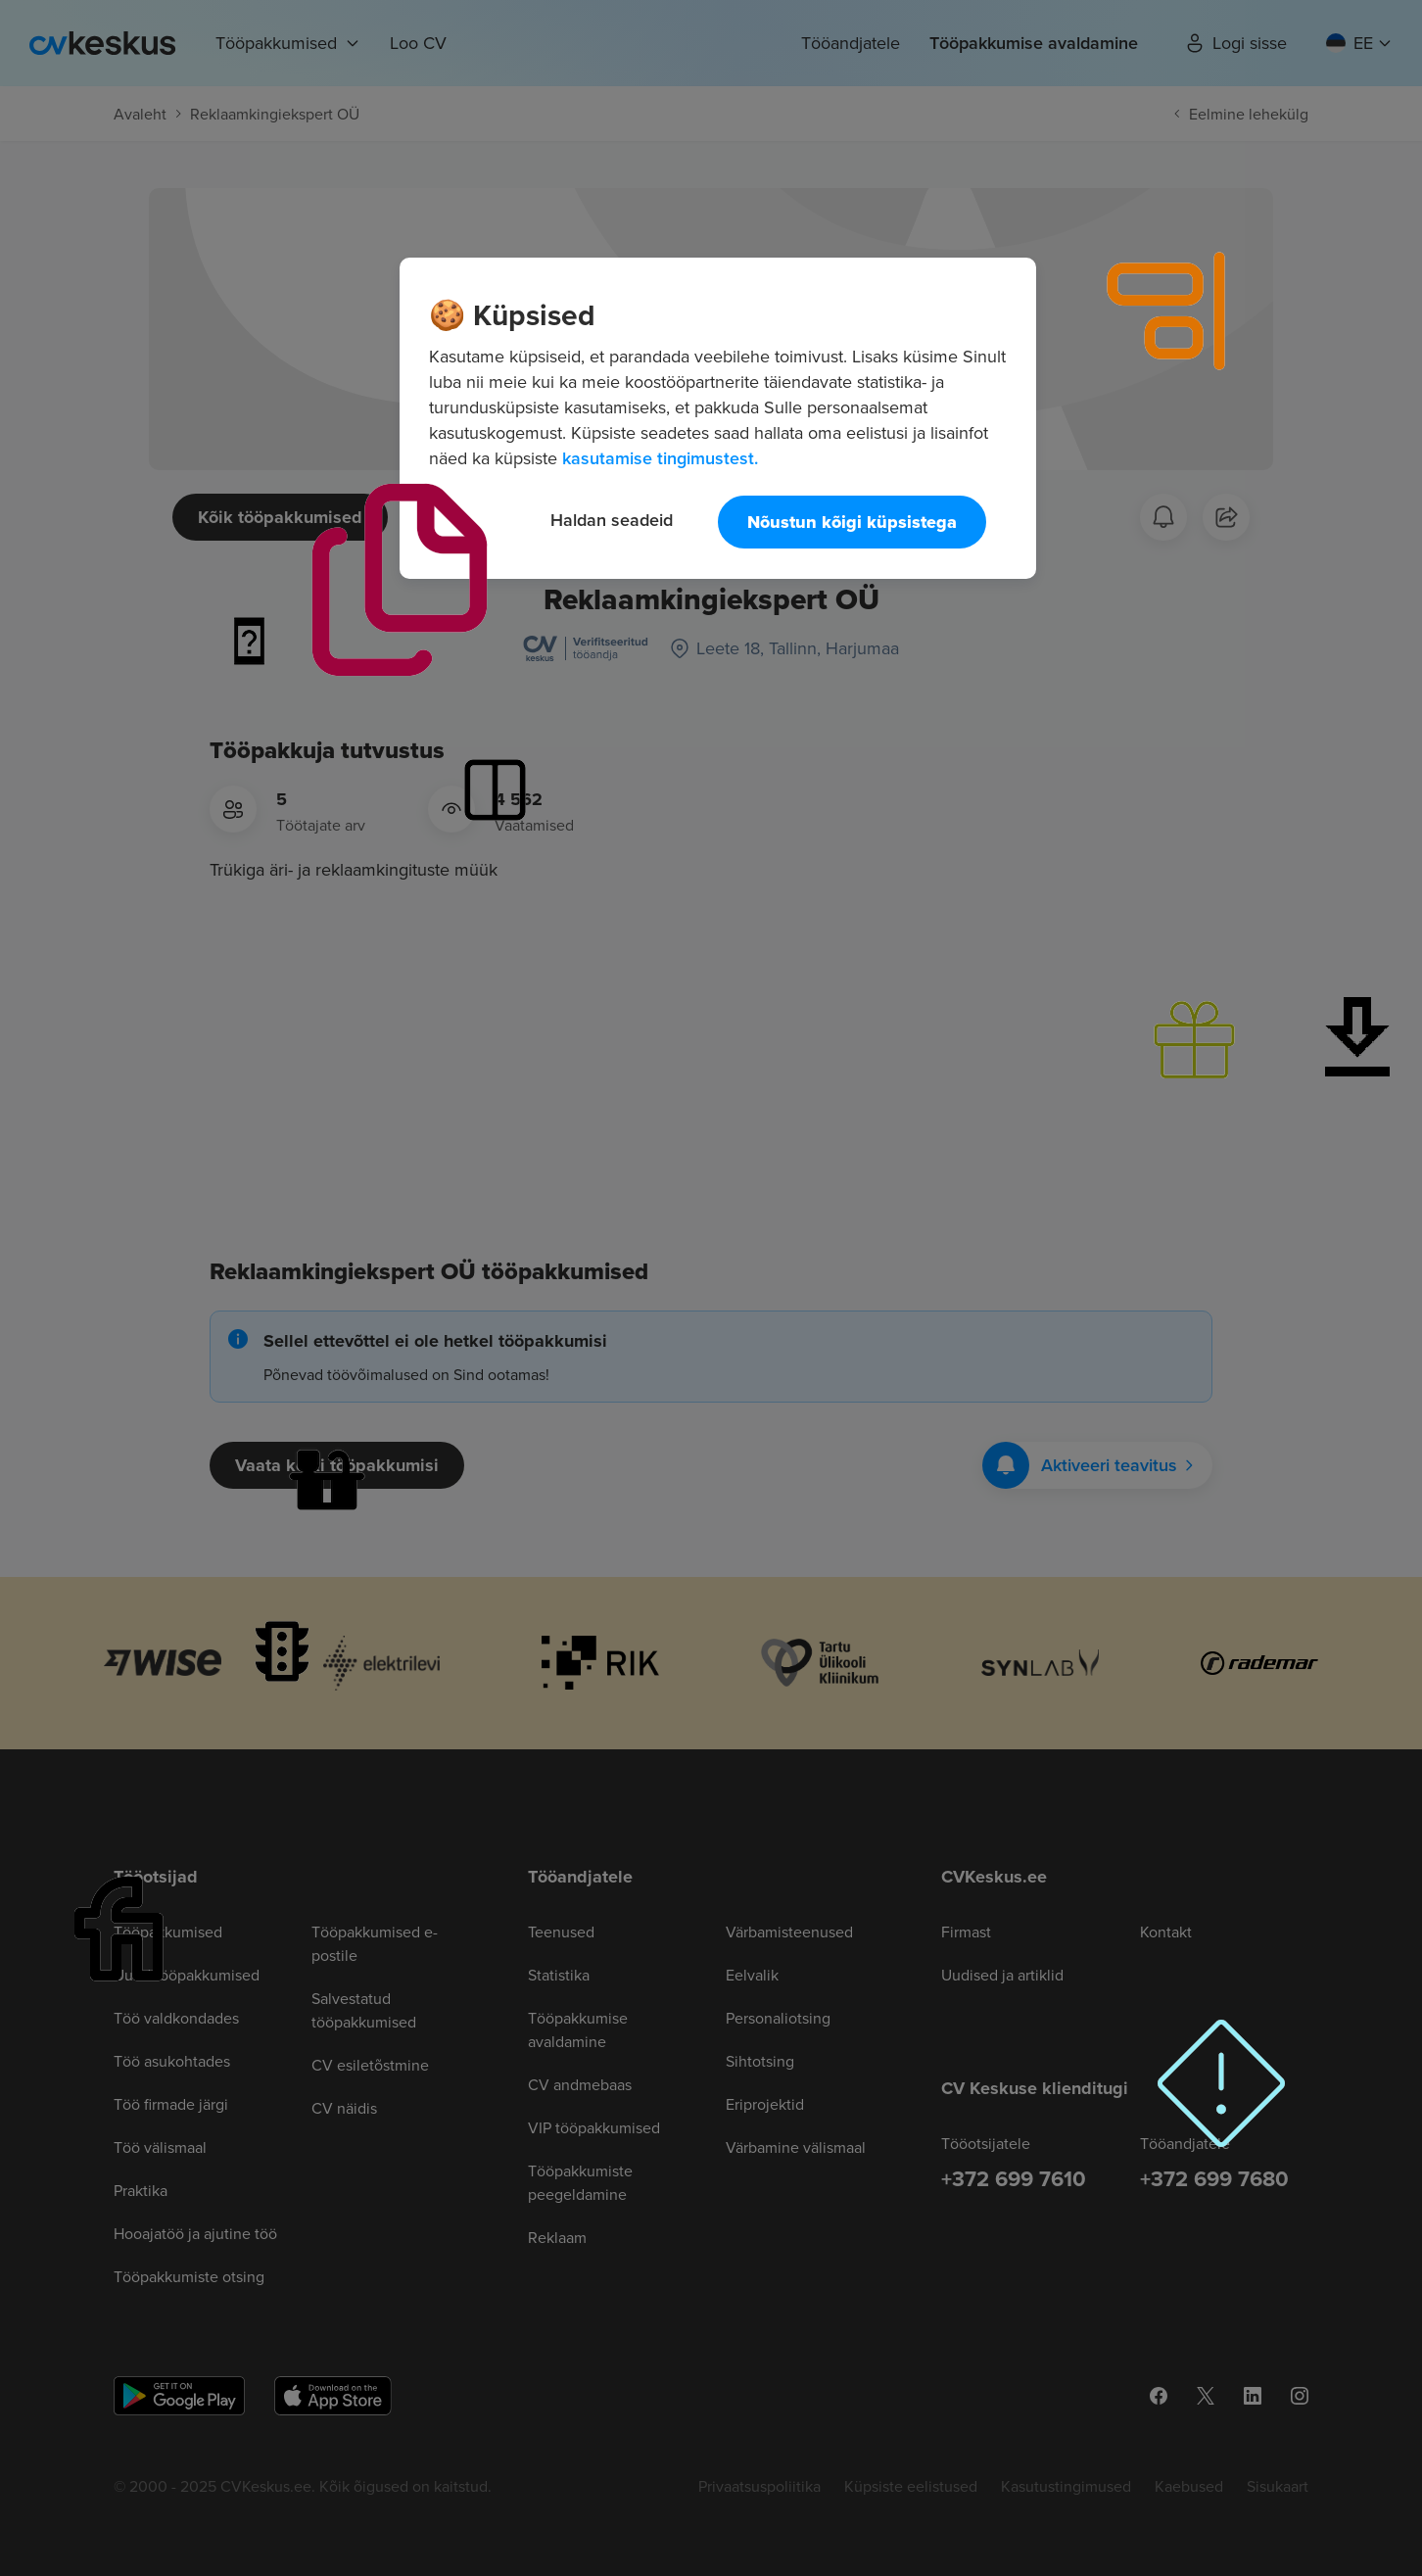 The width and height of the screenshot is (1422, 2576). What do you see at coordinates (1165, 310) in the screenshot?
I see `align items to the bottom edge` at bounding box center [1165, 310].